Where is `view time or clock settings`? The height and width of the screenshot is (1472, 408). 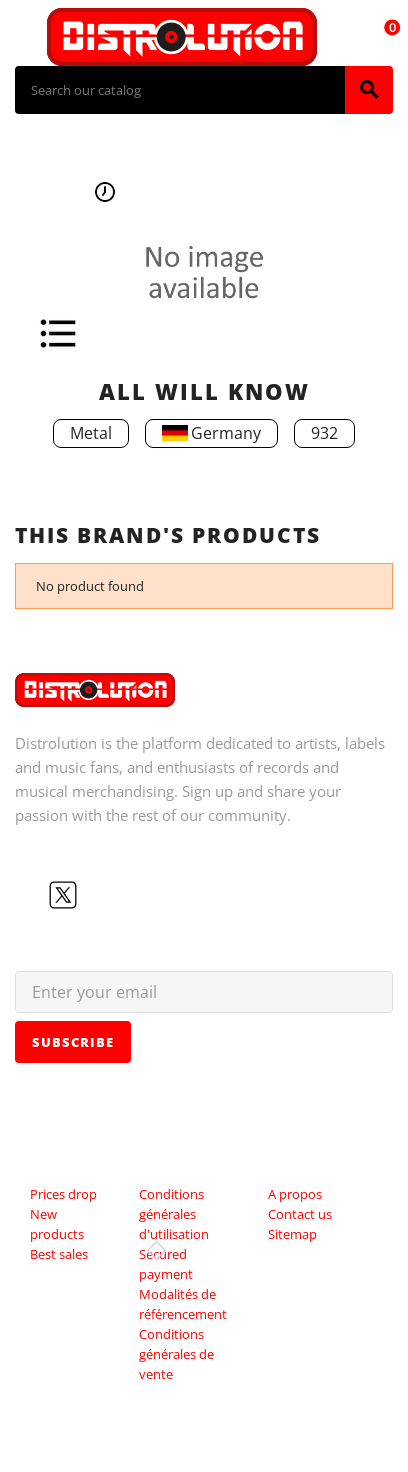 view time or clock settings is located at coordinates (105, 192).